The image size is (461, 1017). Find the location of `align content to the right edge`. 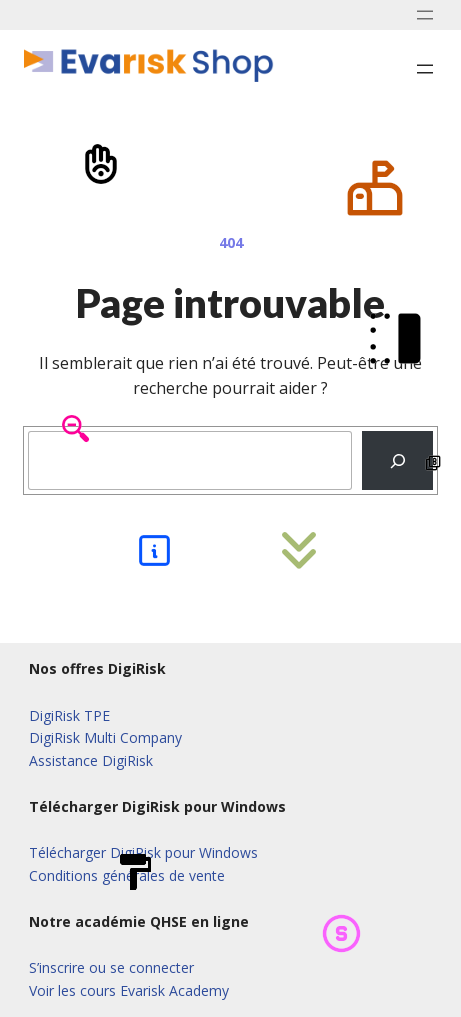

align content to the right edge is located at coordinates (395, 338).